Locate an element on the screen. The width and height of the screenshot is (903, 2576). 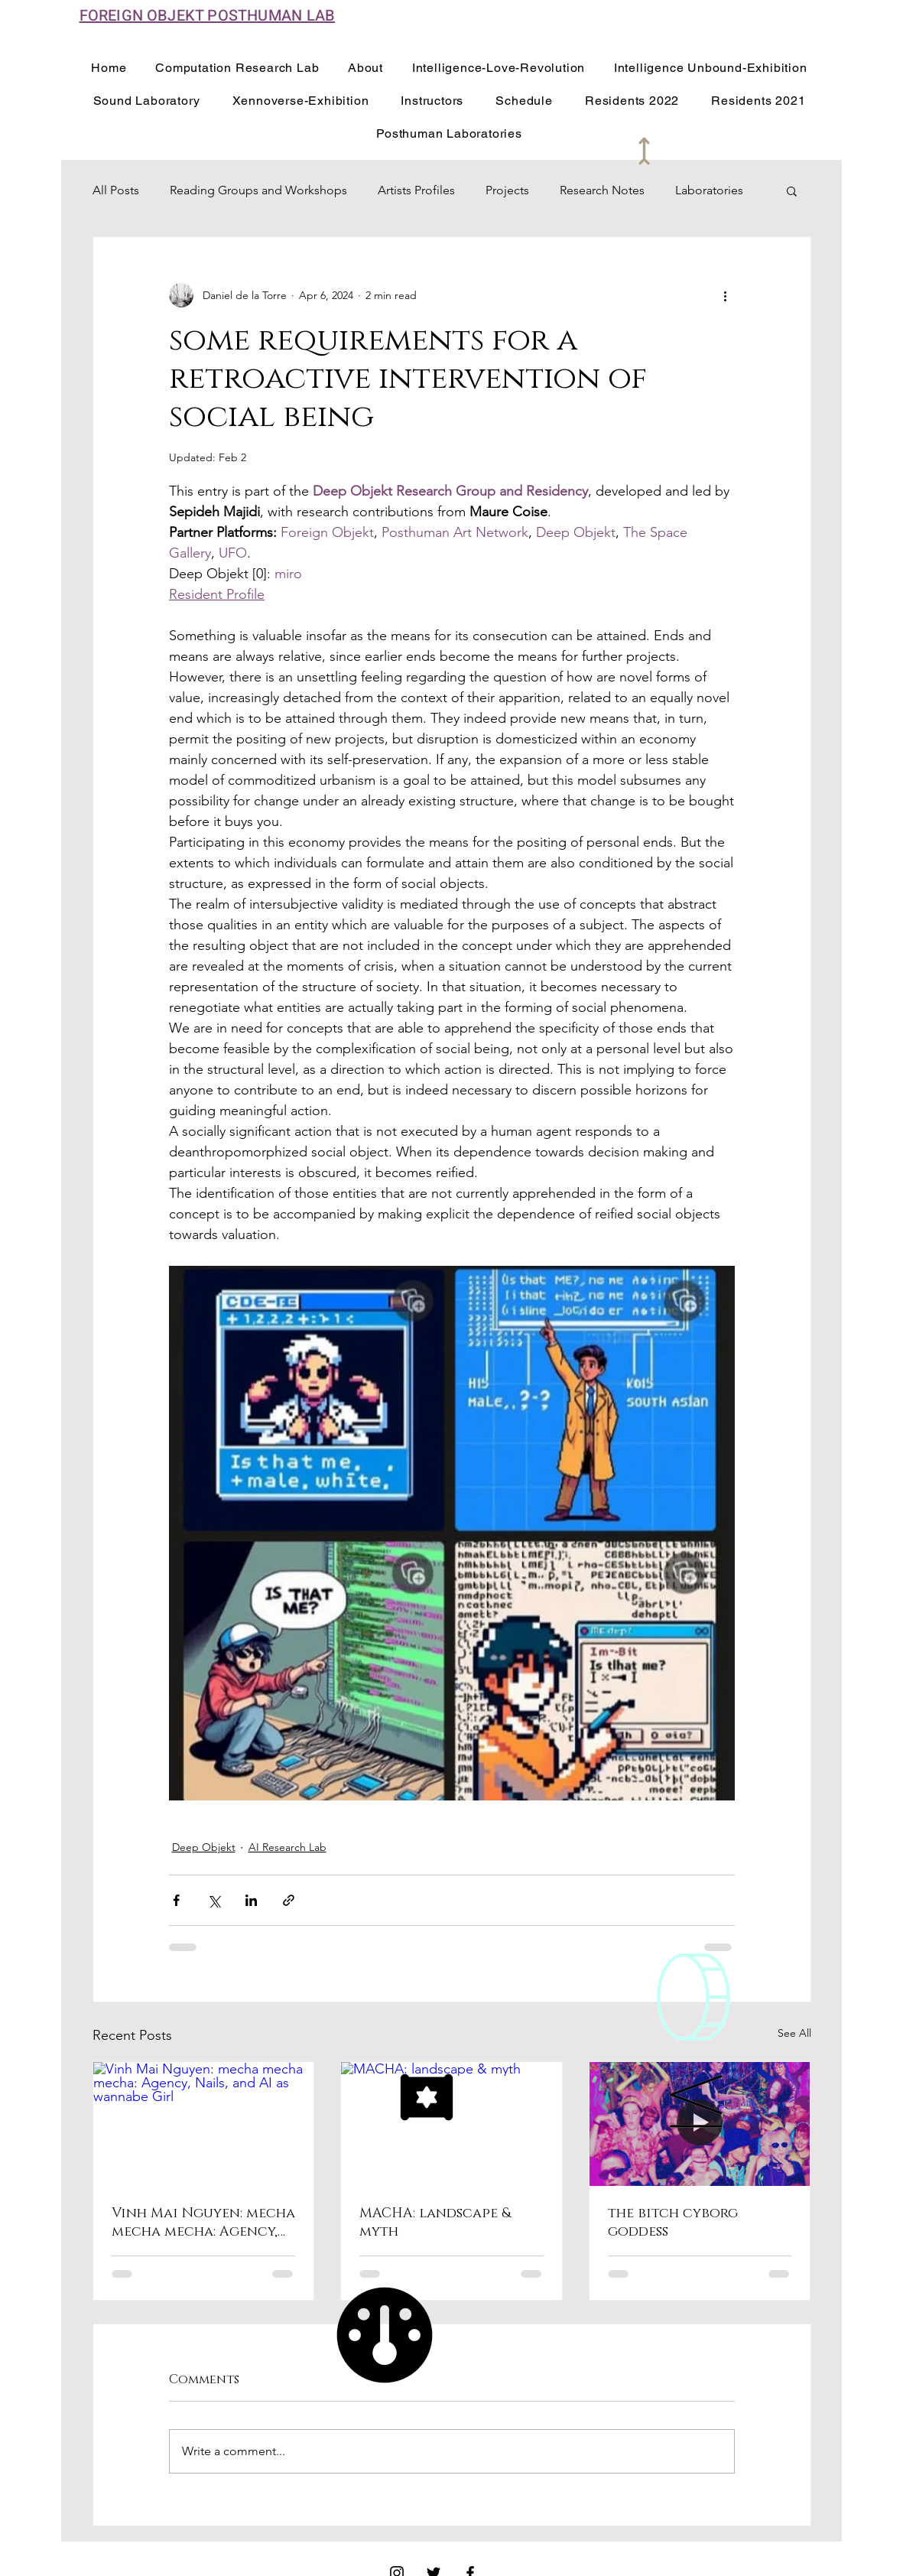
view performance or speed metrics is located at coordinates (385, 2335).